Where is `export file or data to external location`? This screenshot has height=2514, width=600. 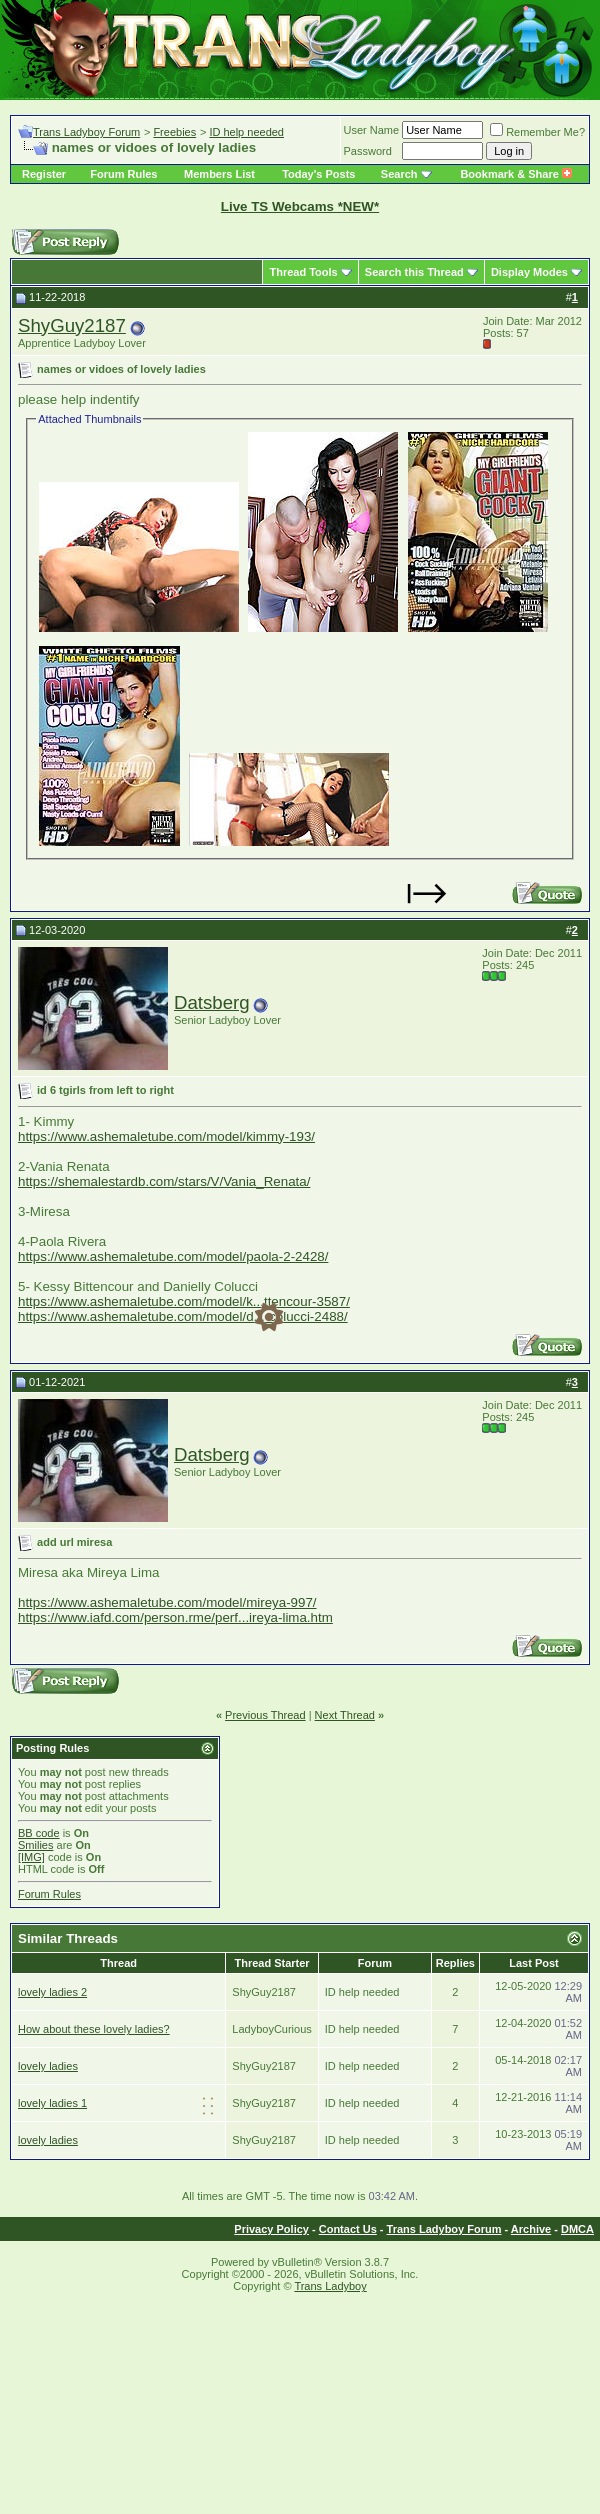 export file or data to external location is located at coordinates (427, 895).